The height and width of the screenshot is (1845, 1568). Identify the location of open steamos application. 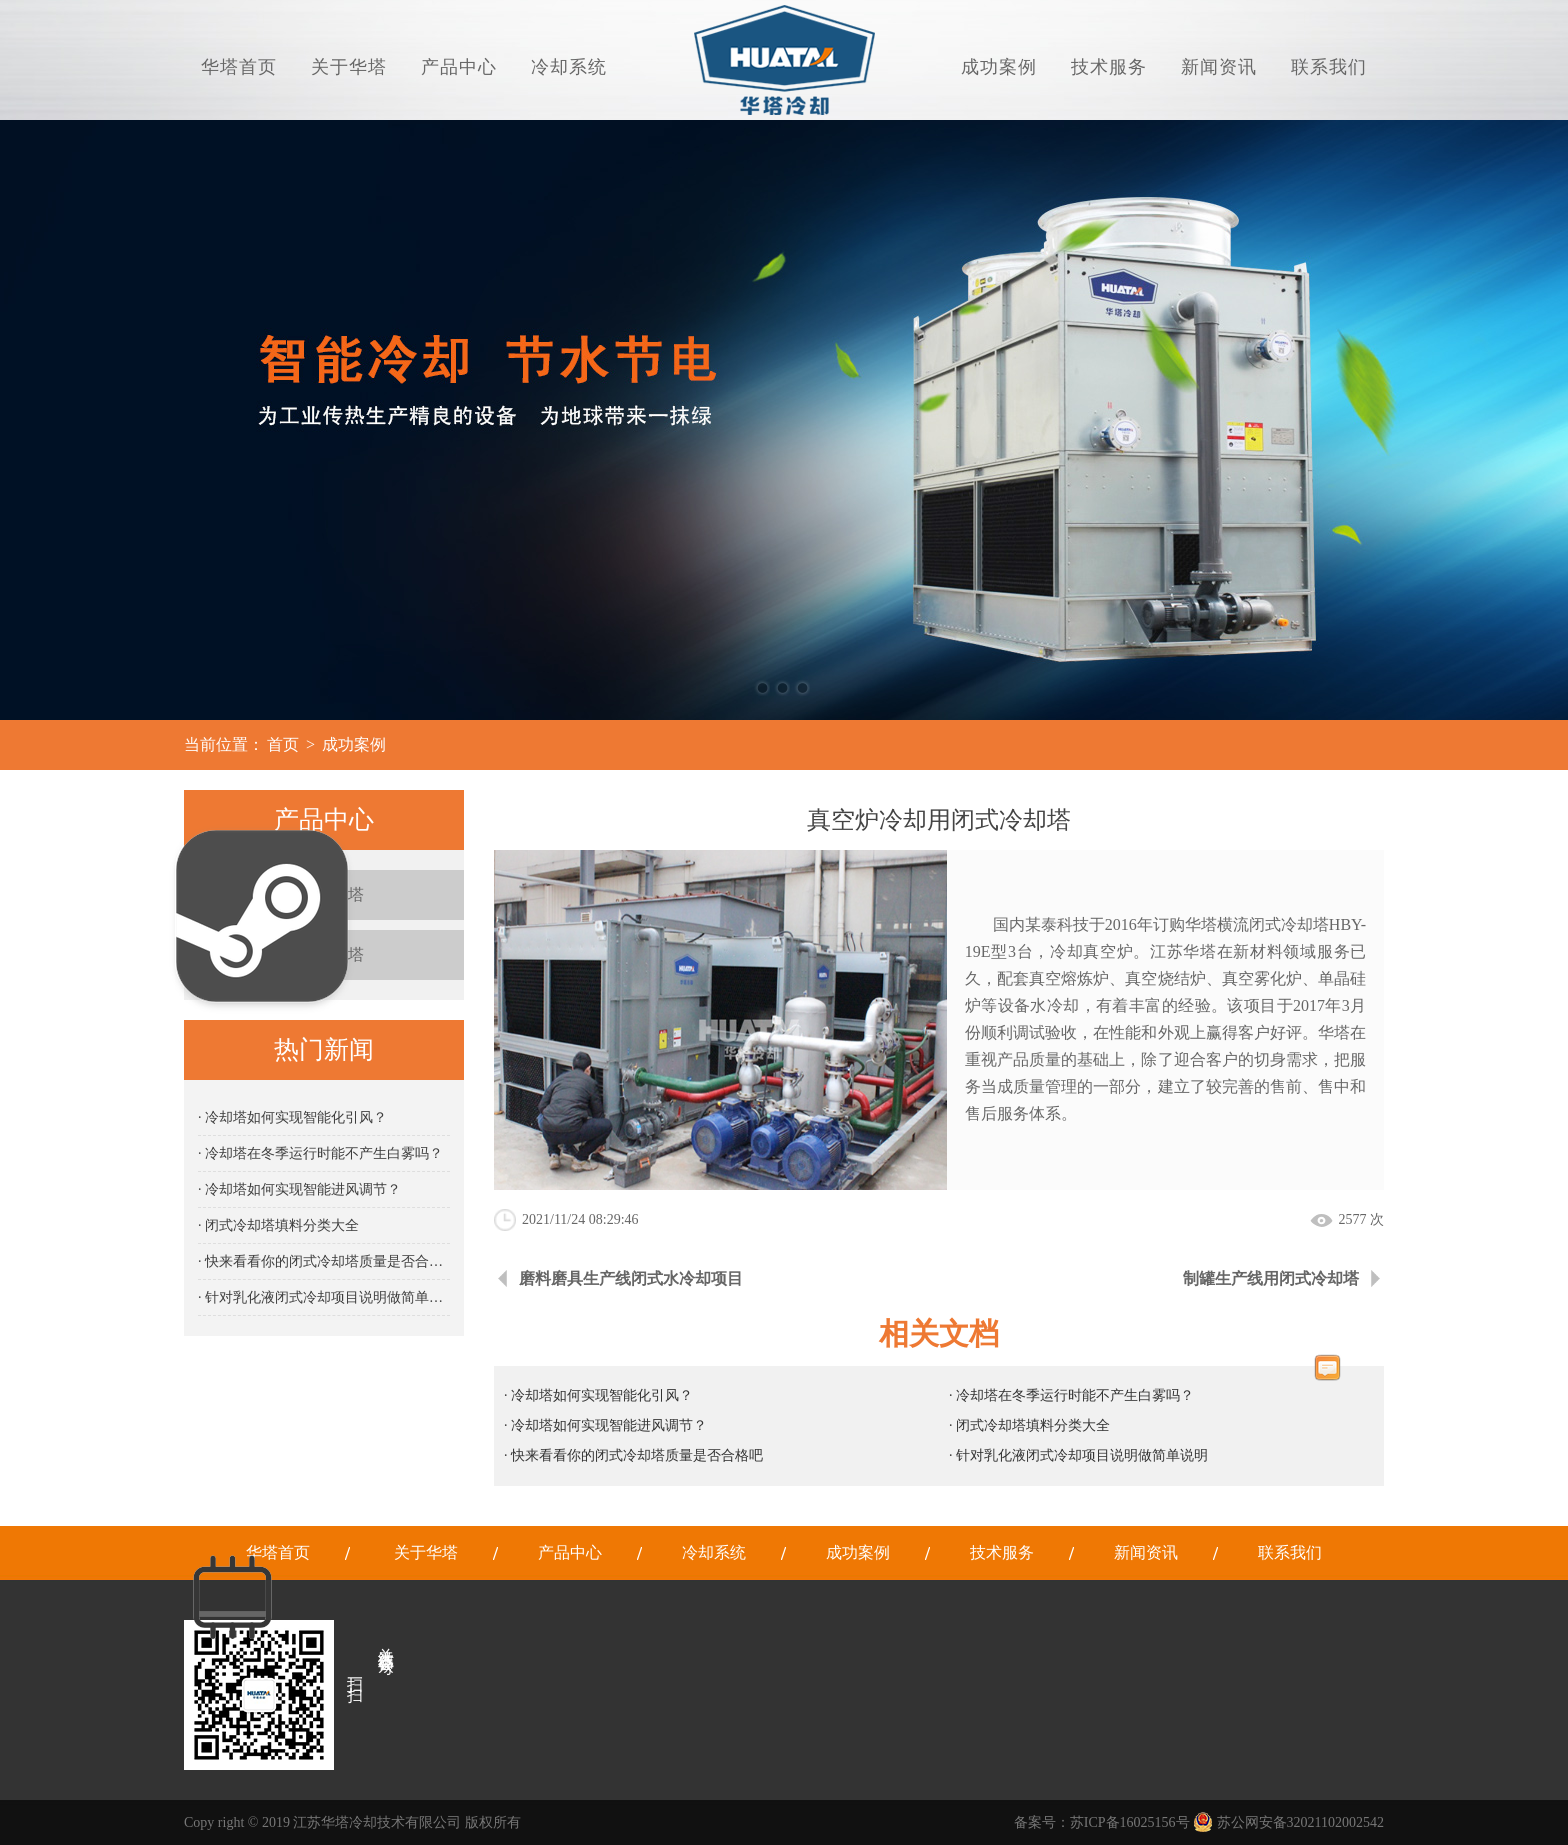
(262, 916).